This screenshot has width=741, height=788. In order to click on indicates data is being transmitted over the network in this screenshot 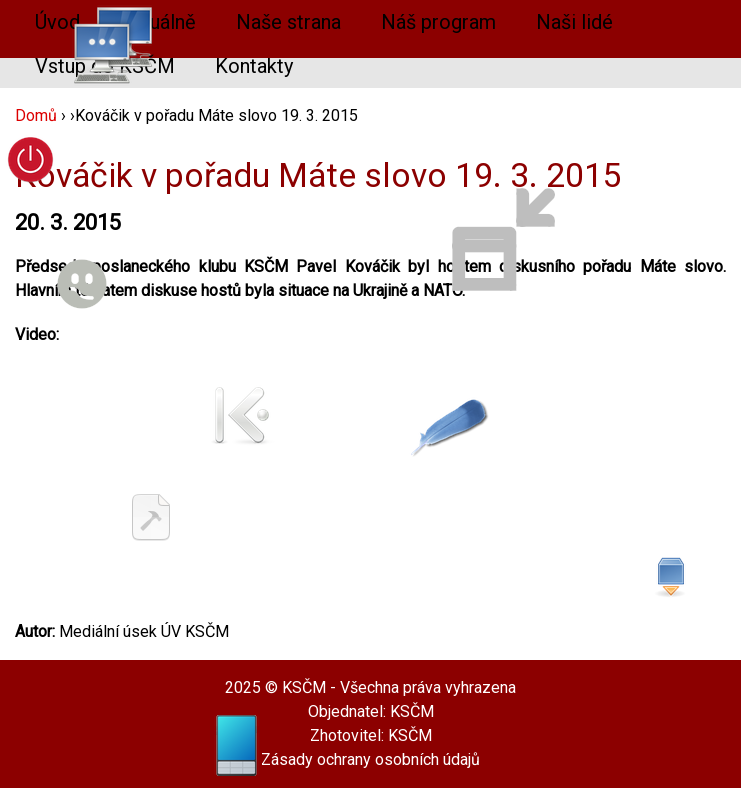, I will do `click(112, 45)`.